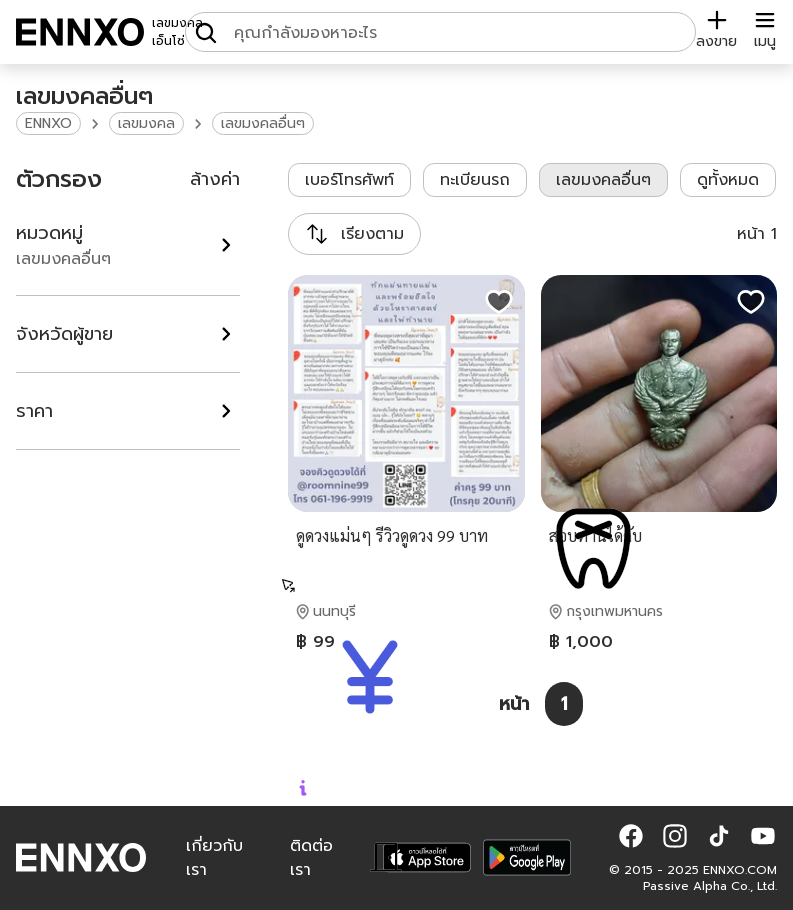 The width and height of the screenshot is (793, 910). Describe the element at coordinates (593, 548) in the screenshot. I see `access dental or oral health features` at that location.